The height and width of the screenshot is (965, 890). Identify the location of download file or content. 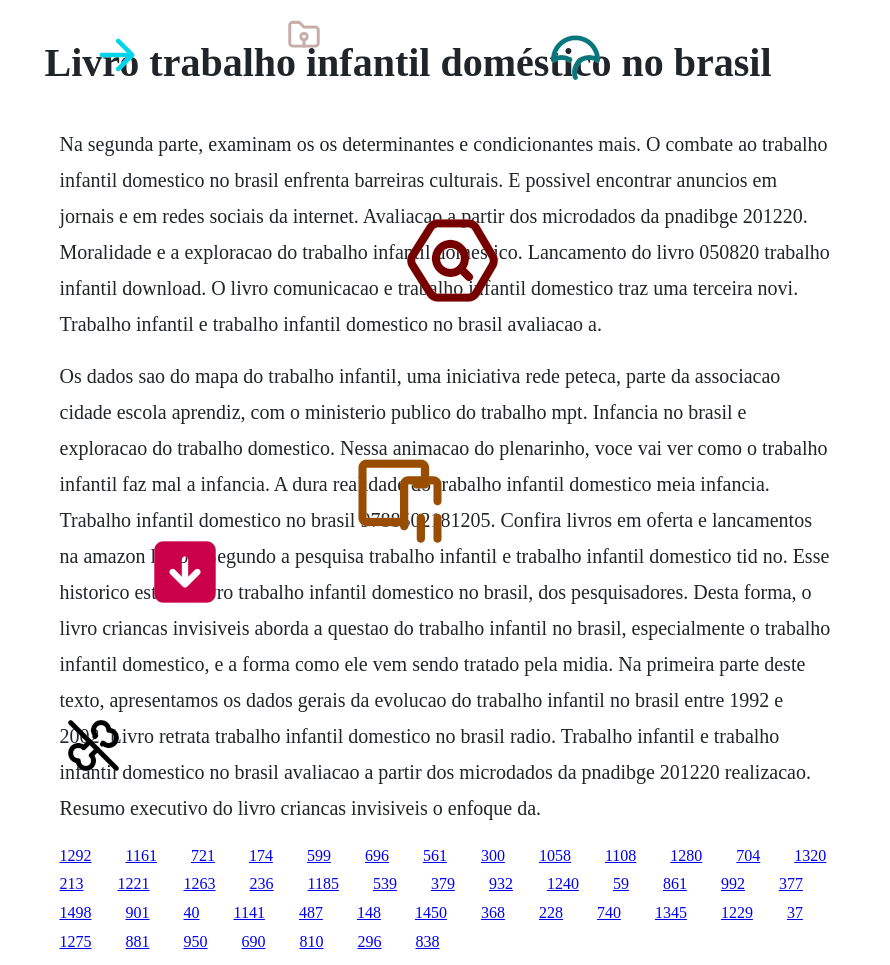
(185, 572).